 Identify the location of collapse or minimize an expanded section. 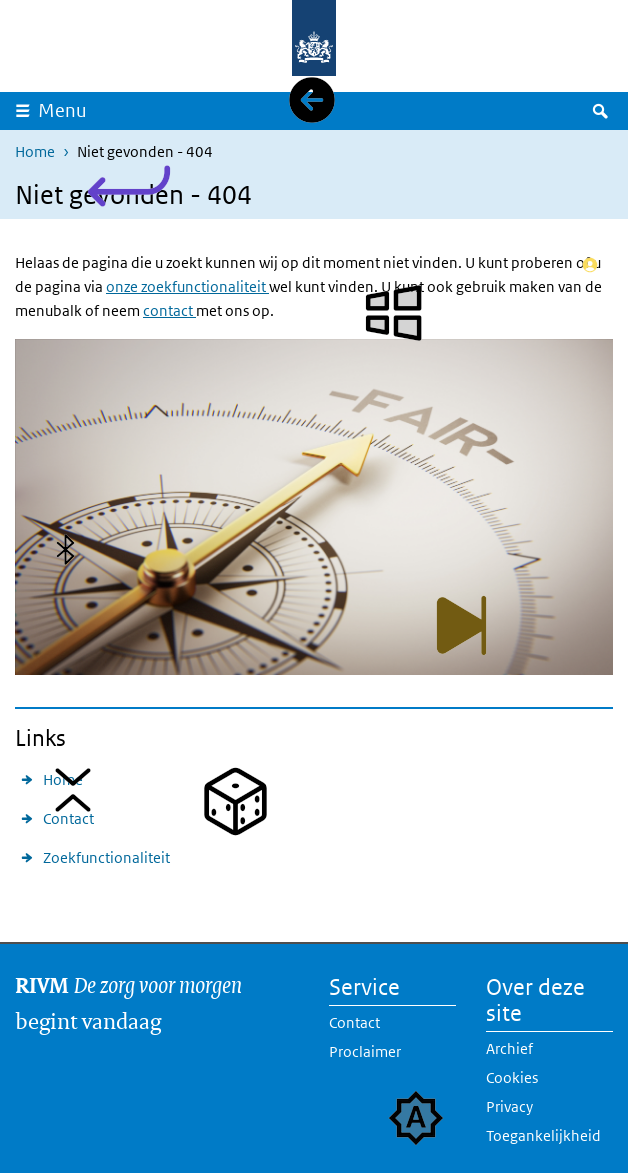
(73, 790).